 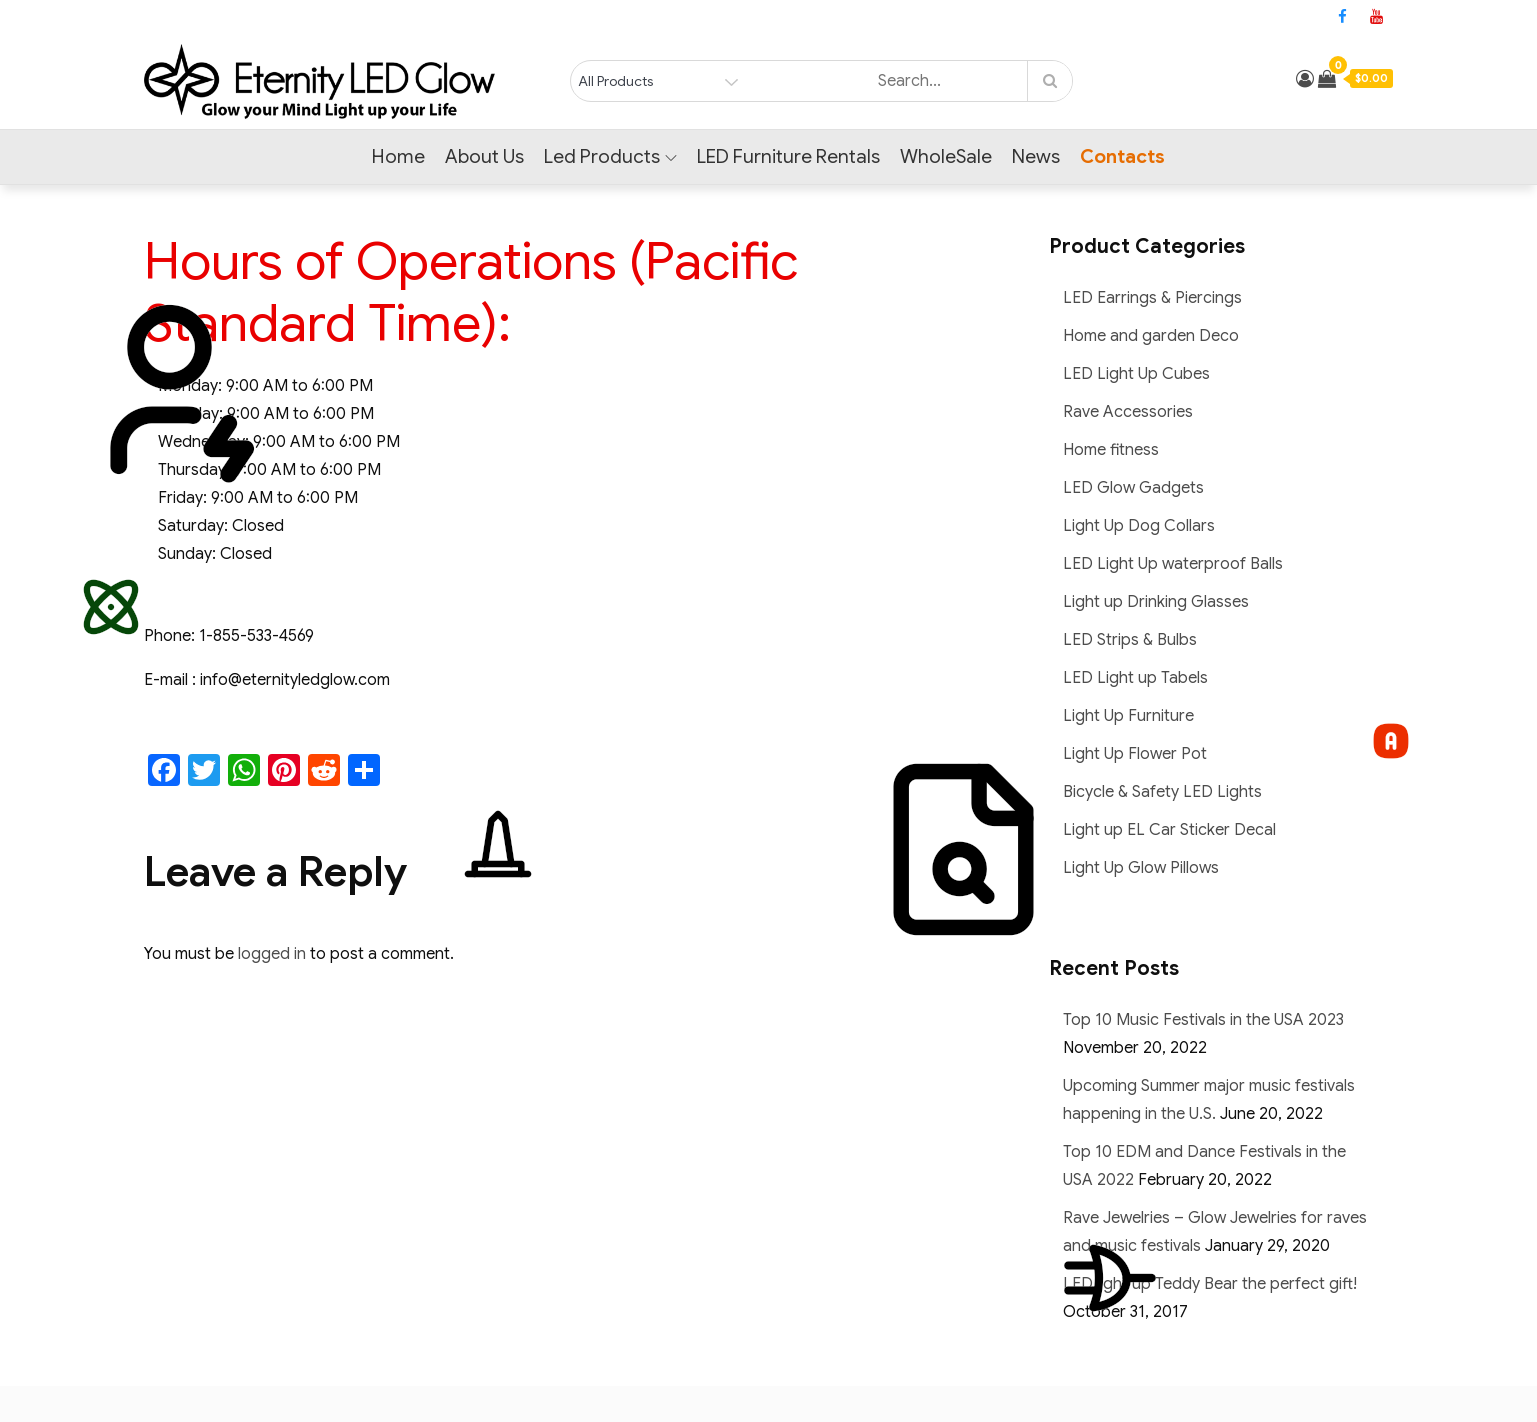 What do you see at coordinates (963, 849) in the screenshot?
I see `search within a document` at bounding box center [963, 849].